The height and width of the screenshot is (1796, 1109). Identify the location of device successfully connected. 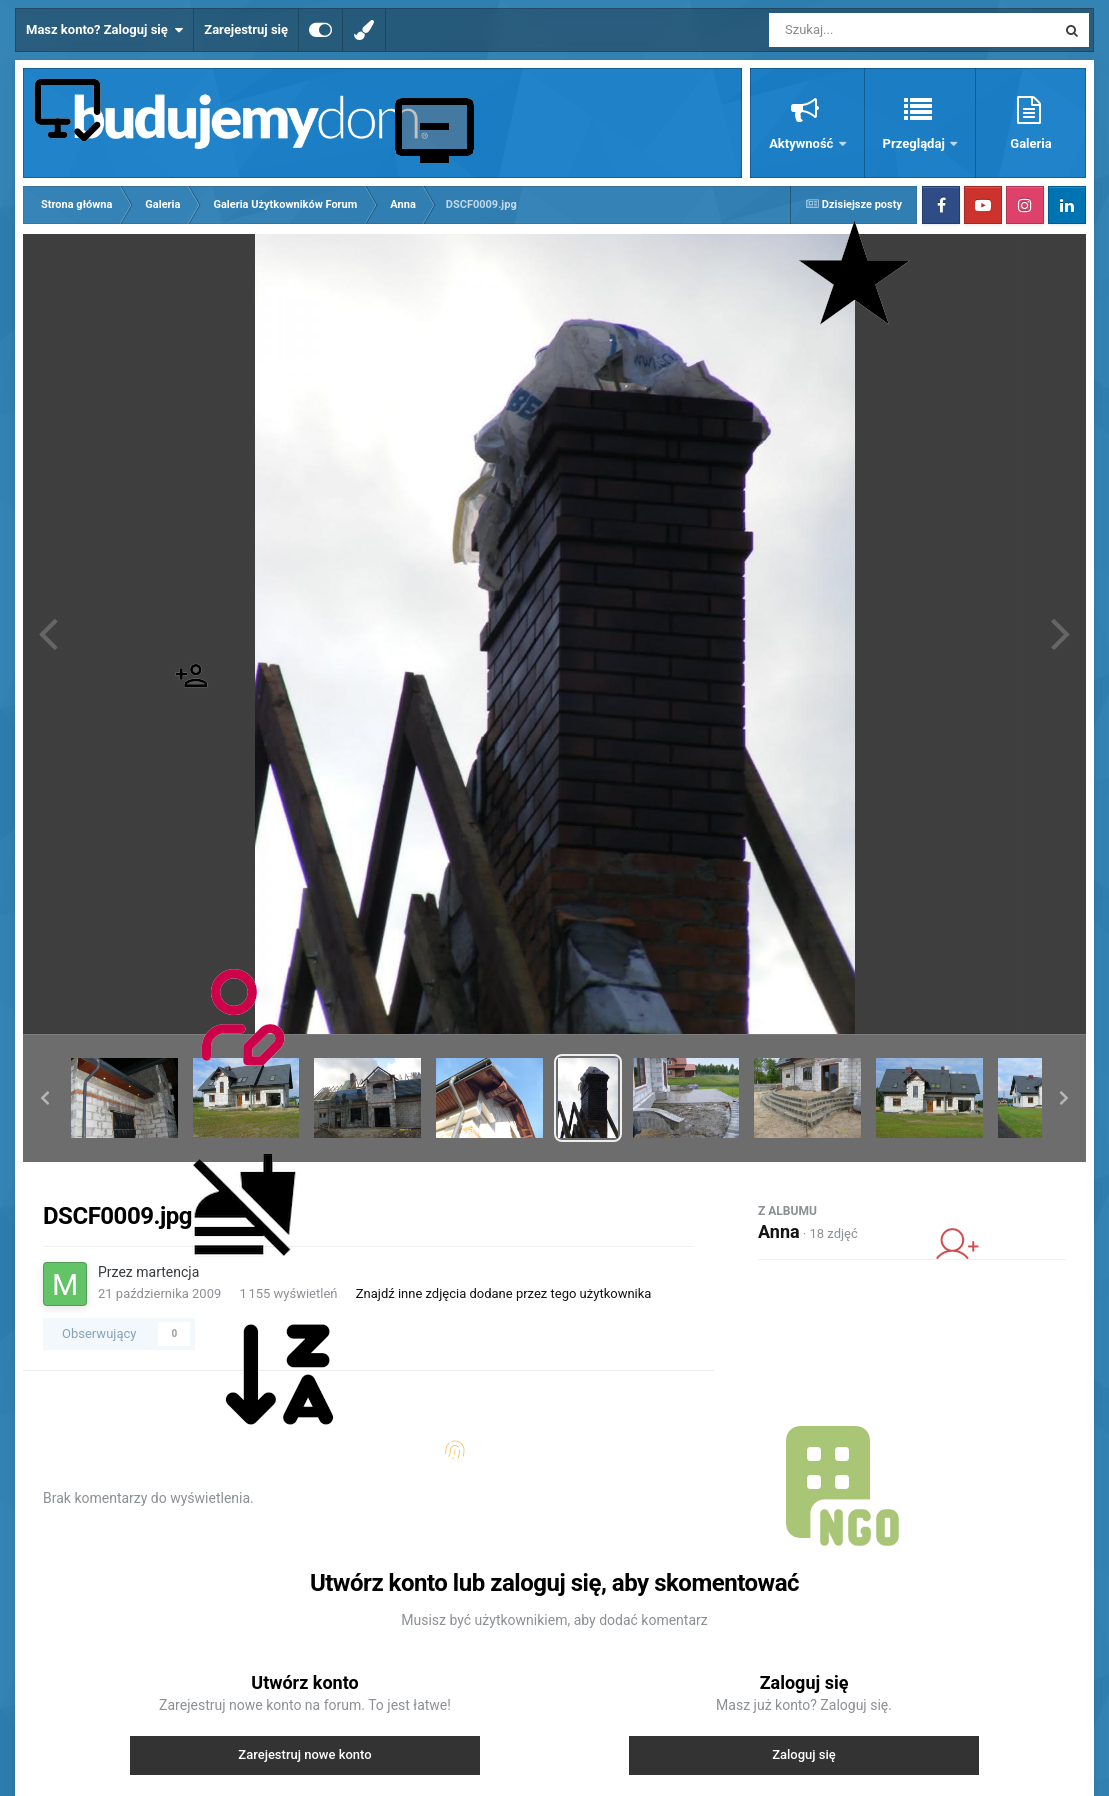
(67, 108).